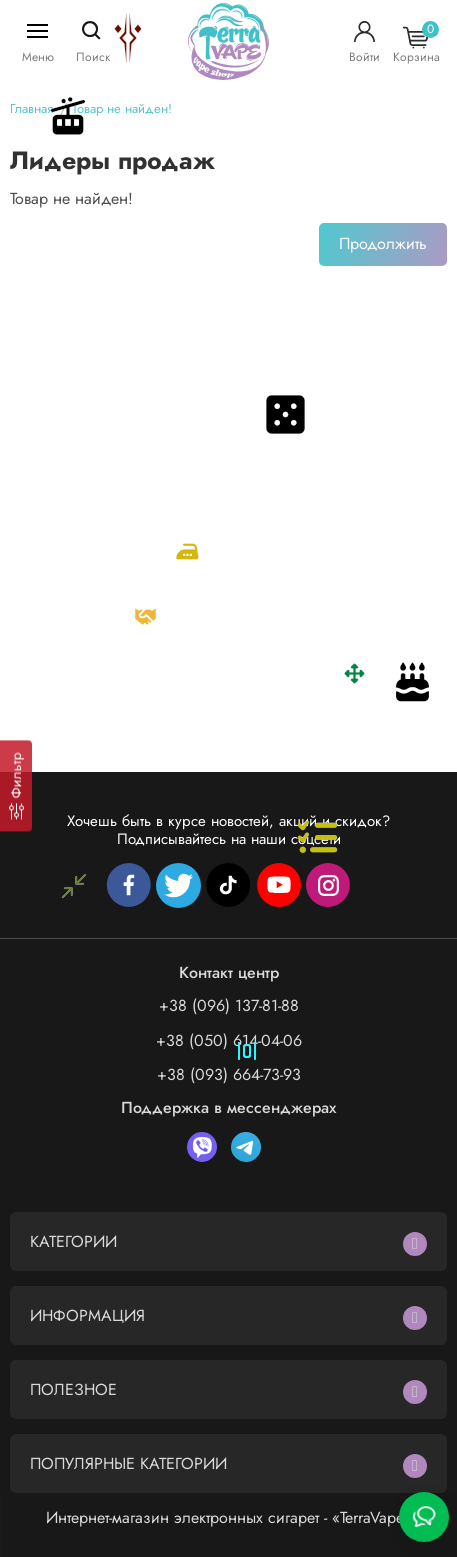 Image resolution: width=457 pixels, height=1557 pixels. What do you see at coordinates (145, 616) in the screenshot?
I see `indicates a partnership or collaboration` at bounding box center [145, 616].